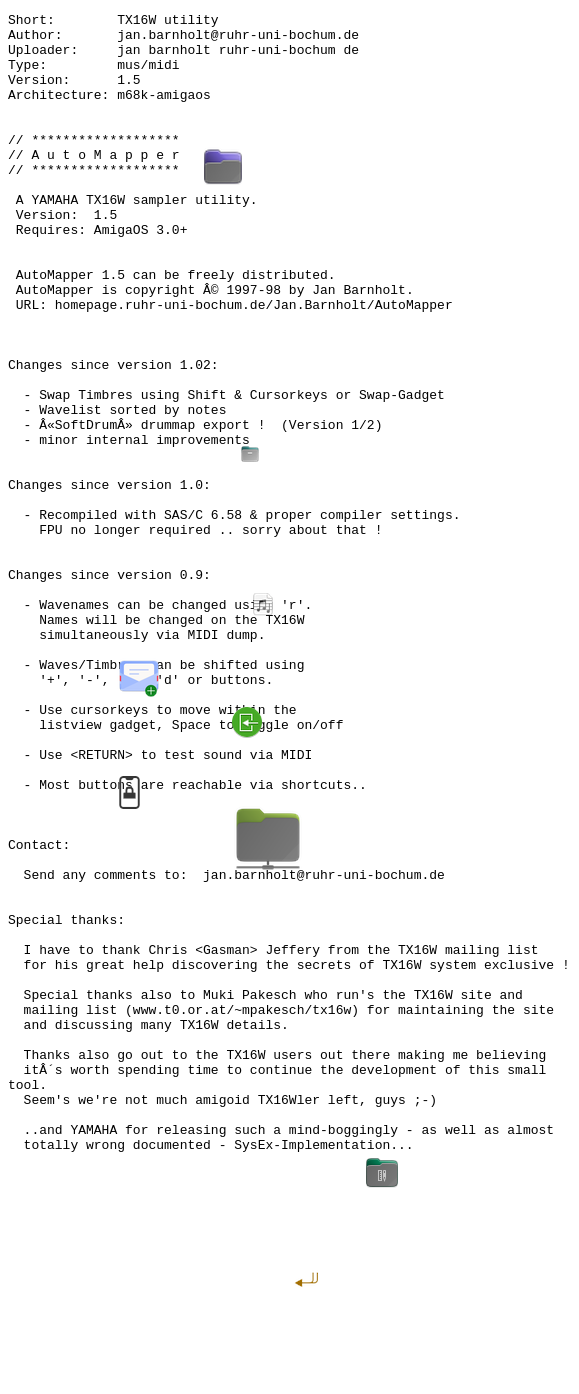 Image resolution: width=579 pixels, height=1394 pixels. Describe the element at coordinates (223, 166) in the screenshot. I see `drop files here to add to folder` at that location.